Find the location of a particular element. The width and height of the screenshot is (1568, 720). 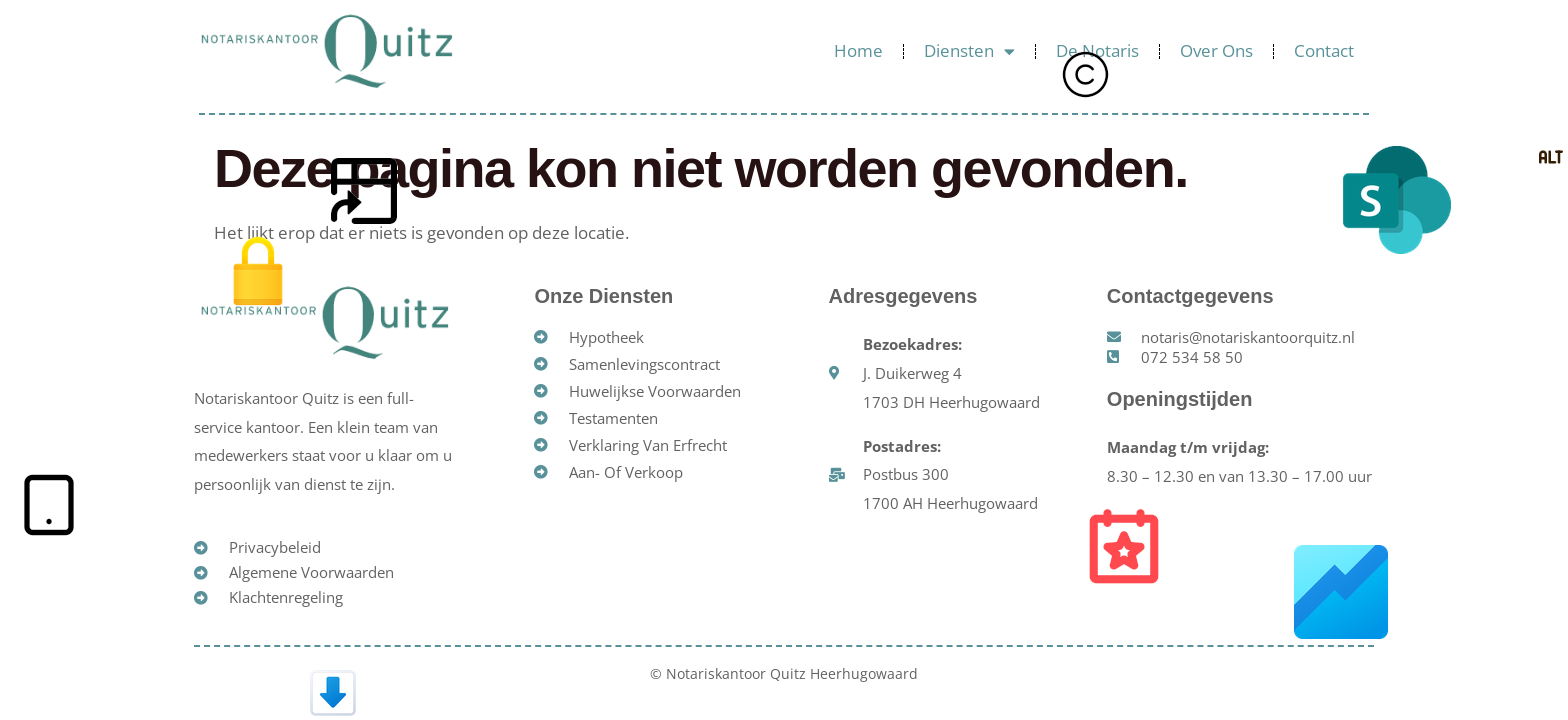

switch to tablet view or layout is located at coordinates (49, 505).